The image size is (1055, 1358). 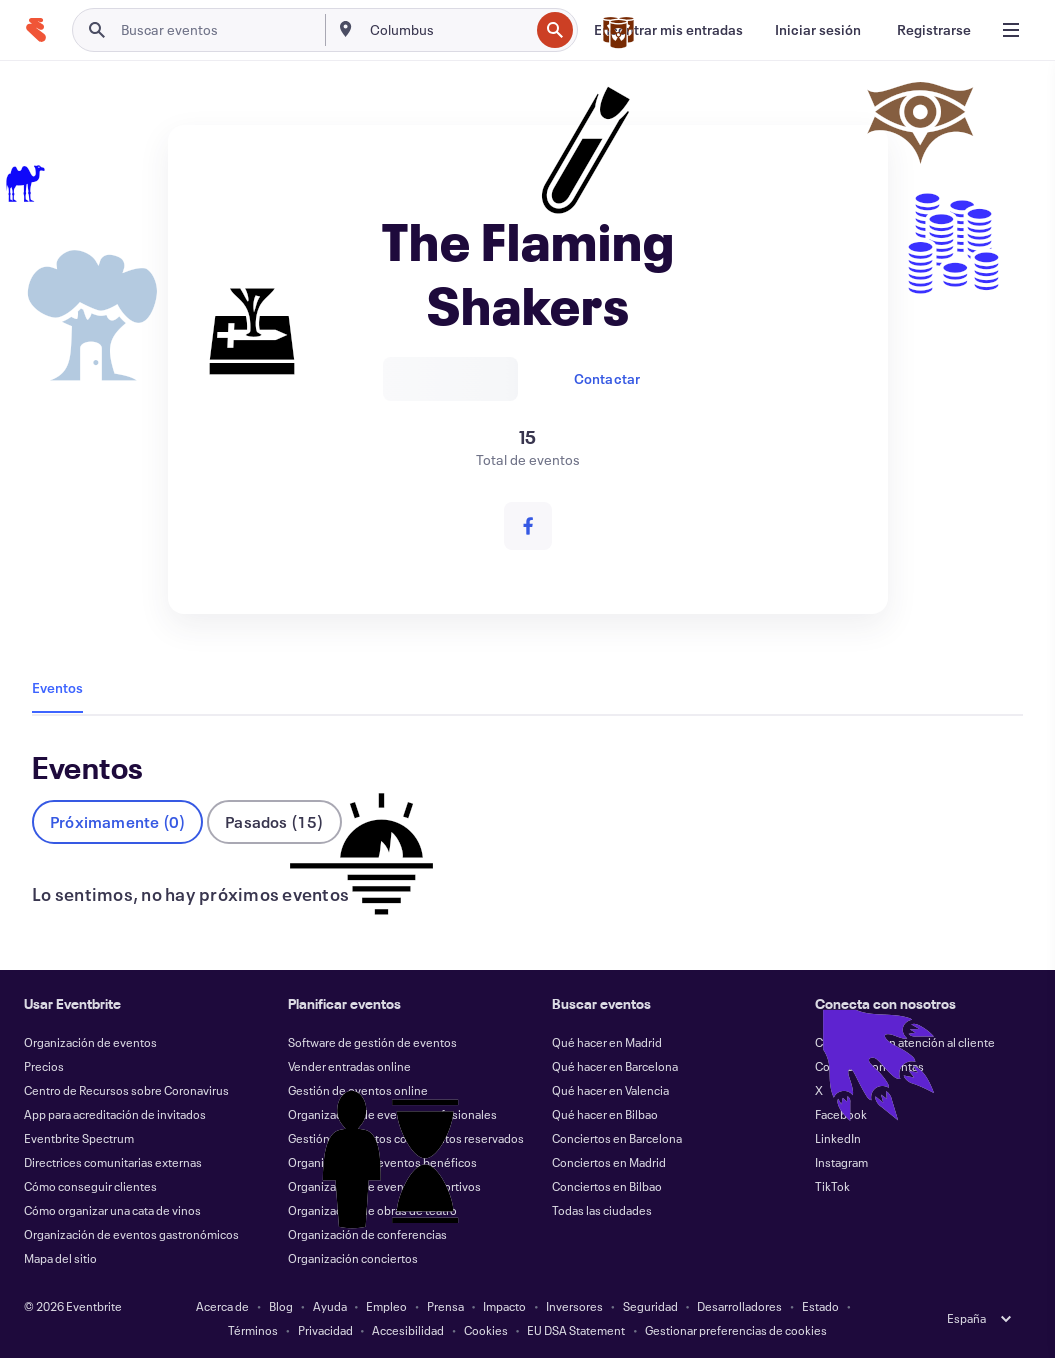 I want to click on view your in-game currency balance, so click(x=953, y=243).